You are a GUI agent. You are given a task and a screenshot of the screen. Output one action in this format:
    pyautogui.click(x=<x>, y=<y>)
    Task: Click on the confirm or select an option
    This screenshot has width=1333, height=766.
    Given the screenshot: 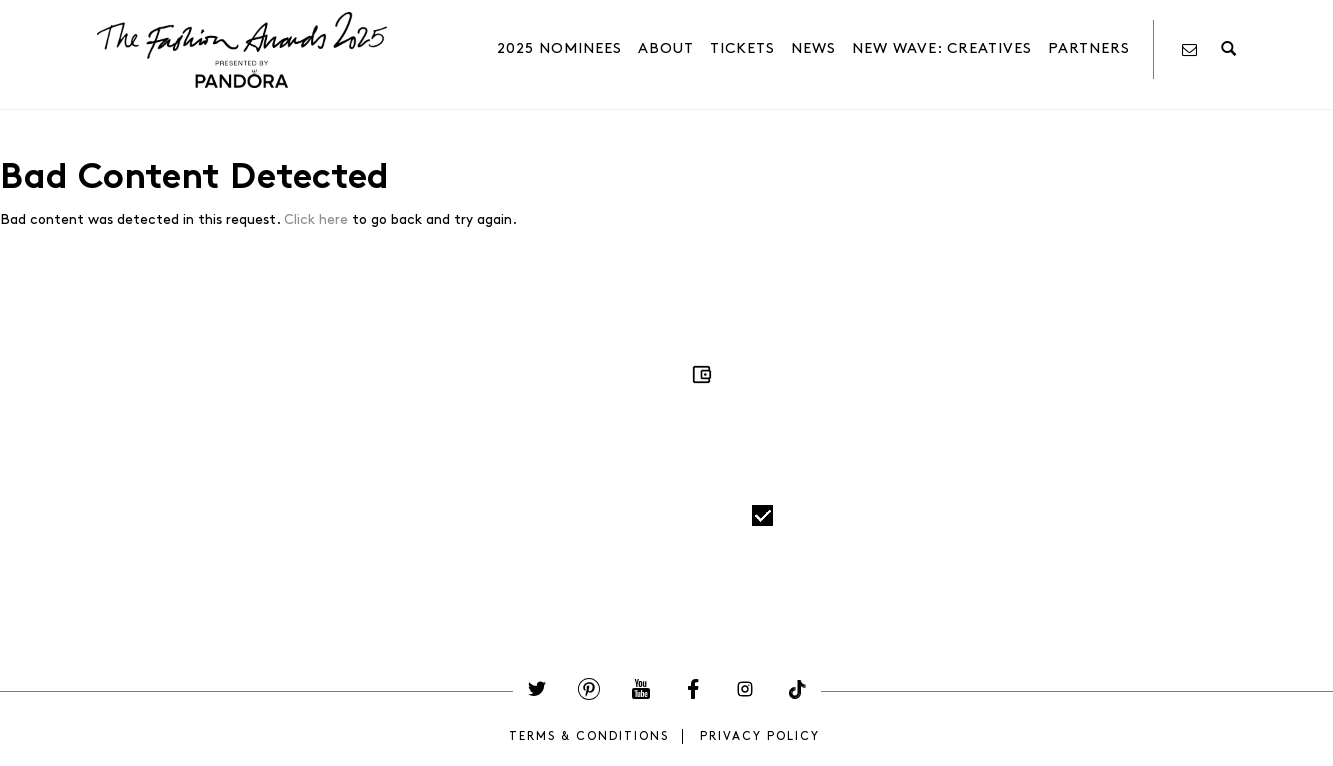 What is the action you would take?
    pyautogui.click(x=763, y=516)
    